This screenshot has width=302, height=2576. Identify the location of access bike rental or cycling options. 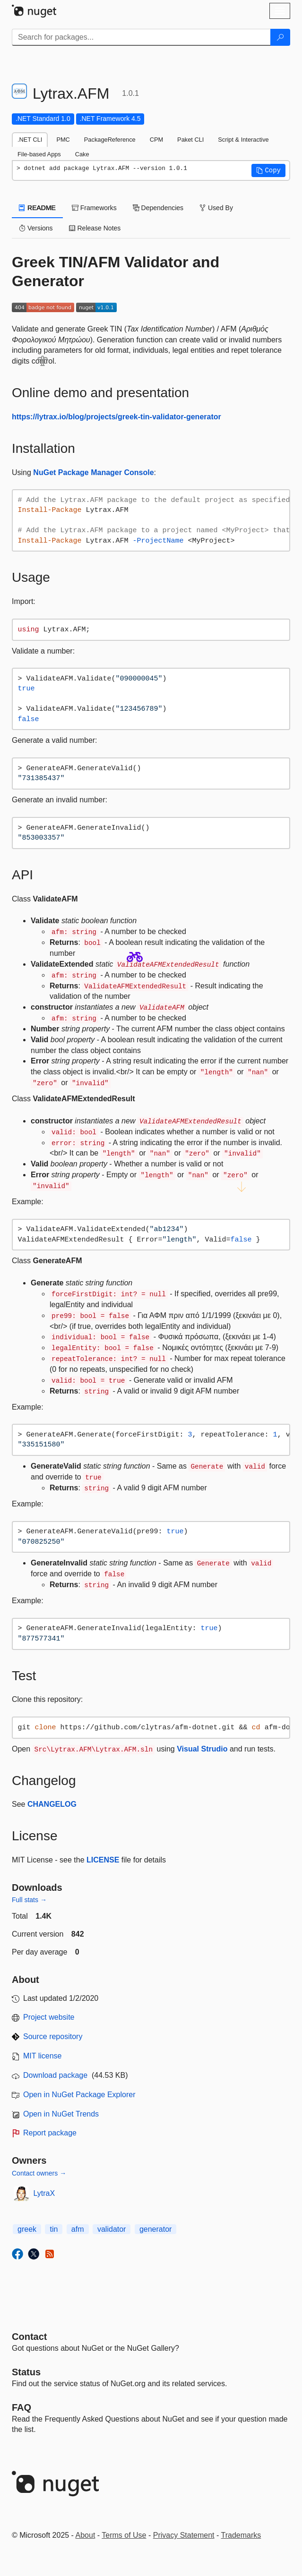
(135, 957).